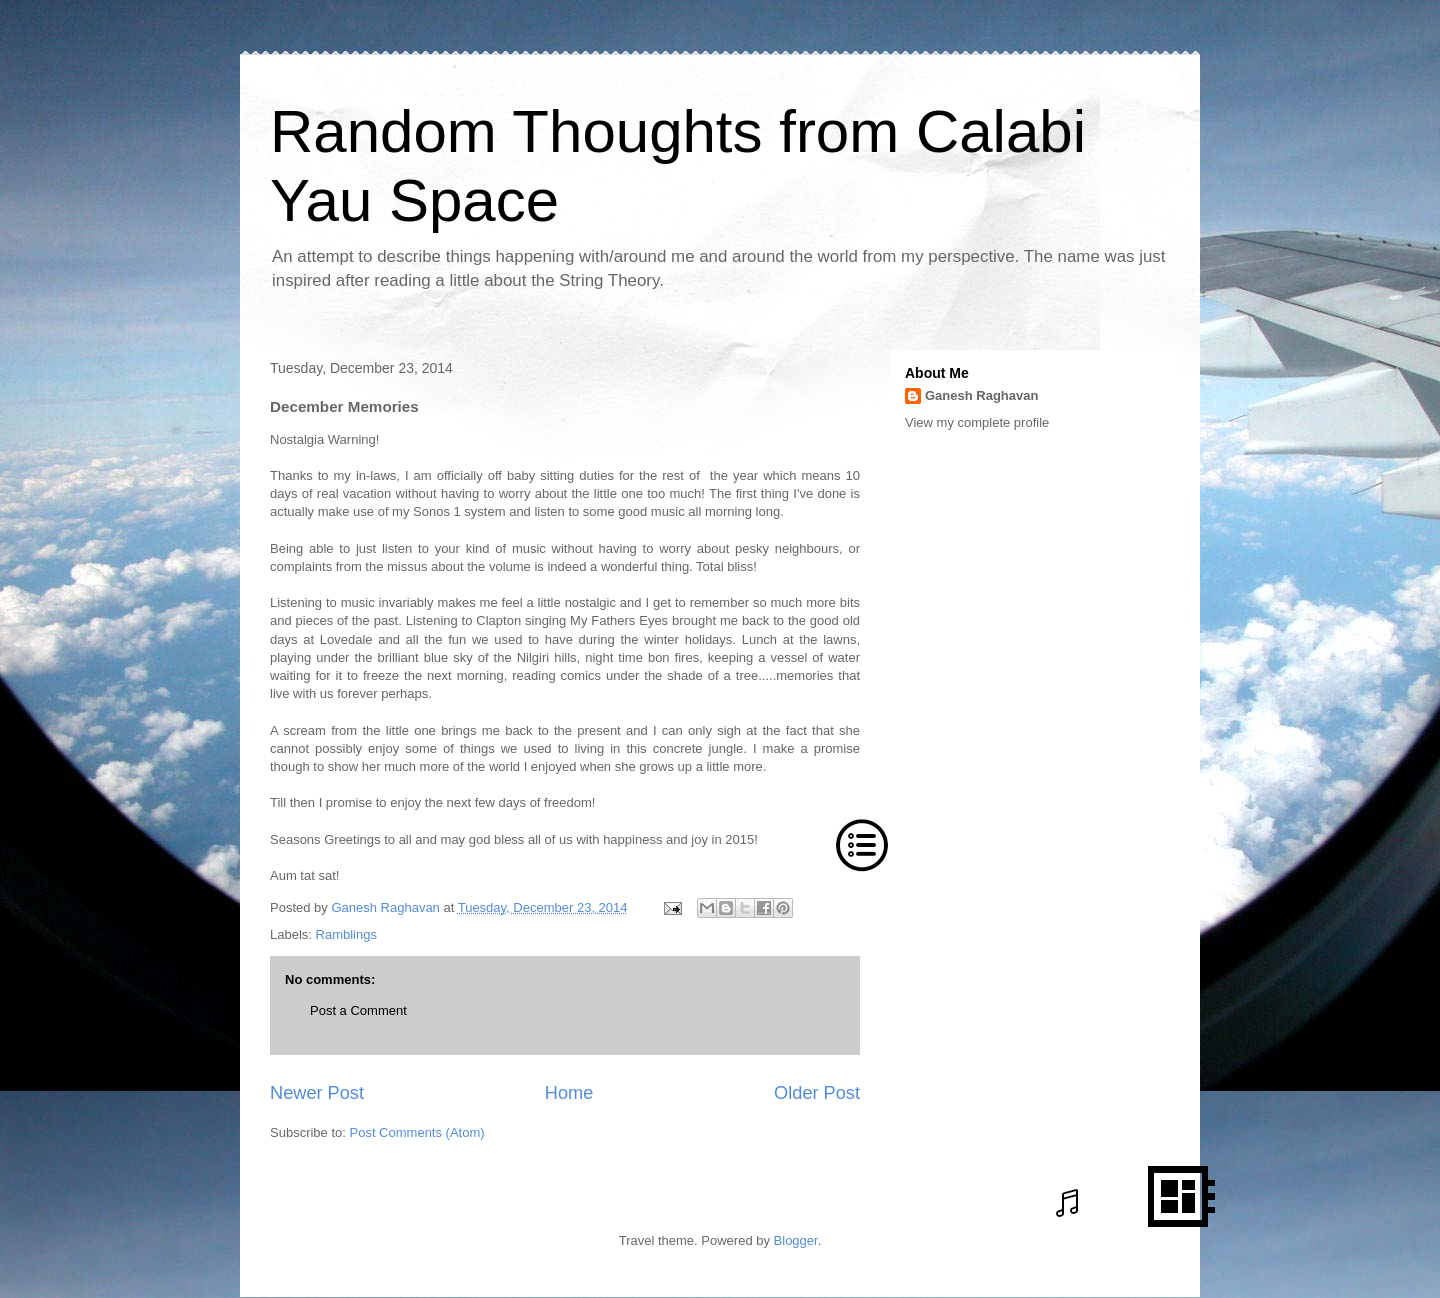 The image size is (1440, 1298). I want to click on open music library or player, so click(1067, 1203).